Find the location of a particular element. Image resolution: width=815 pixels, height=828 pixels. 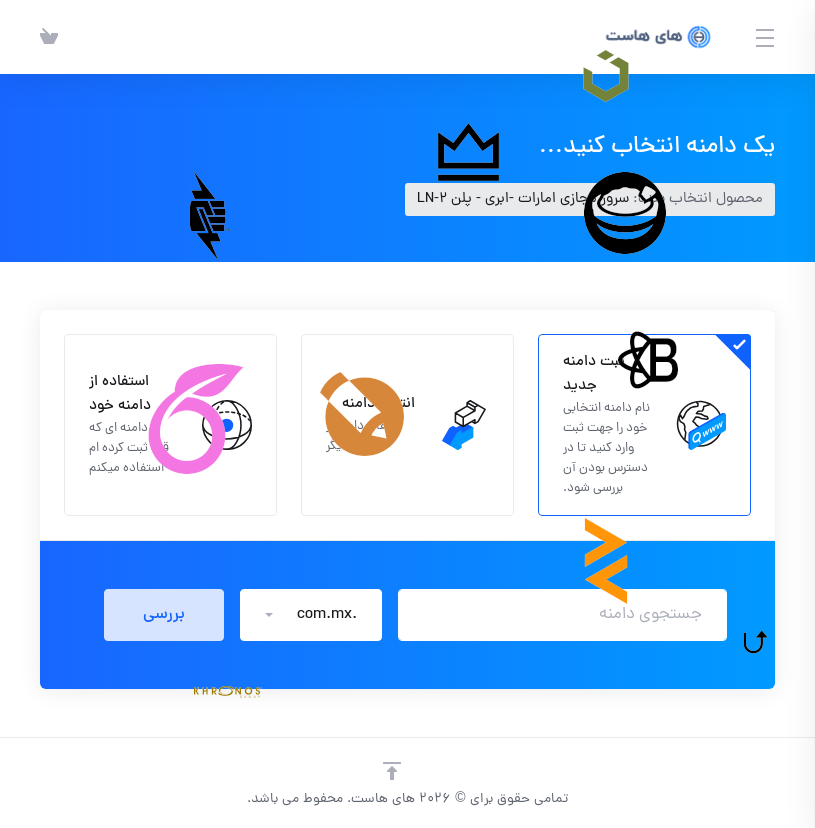

playcanvas game engine logo is located at coordinates (606, 561).